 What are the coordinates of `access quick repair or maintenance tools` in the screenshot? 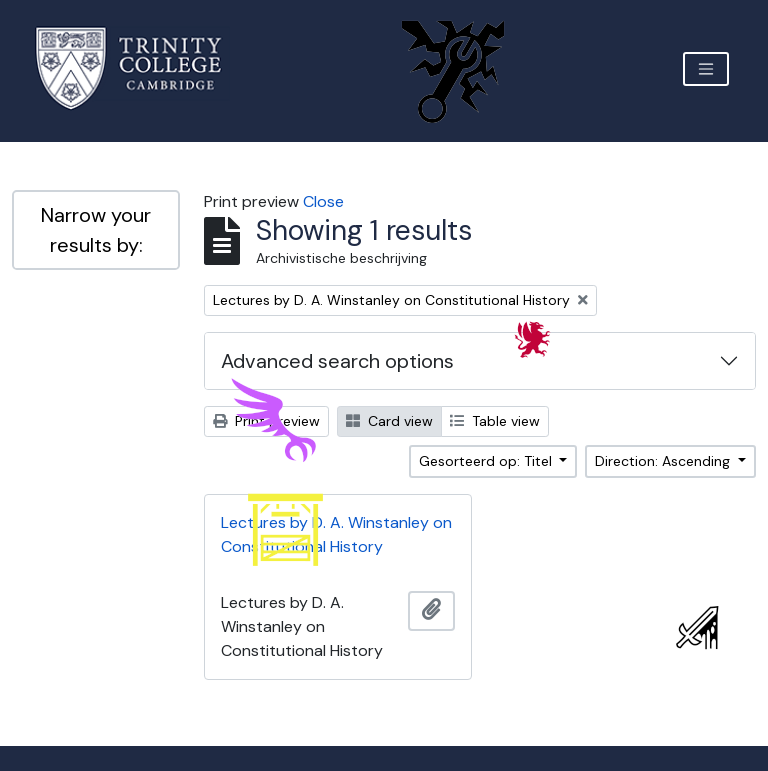 It's located at (453, 72).